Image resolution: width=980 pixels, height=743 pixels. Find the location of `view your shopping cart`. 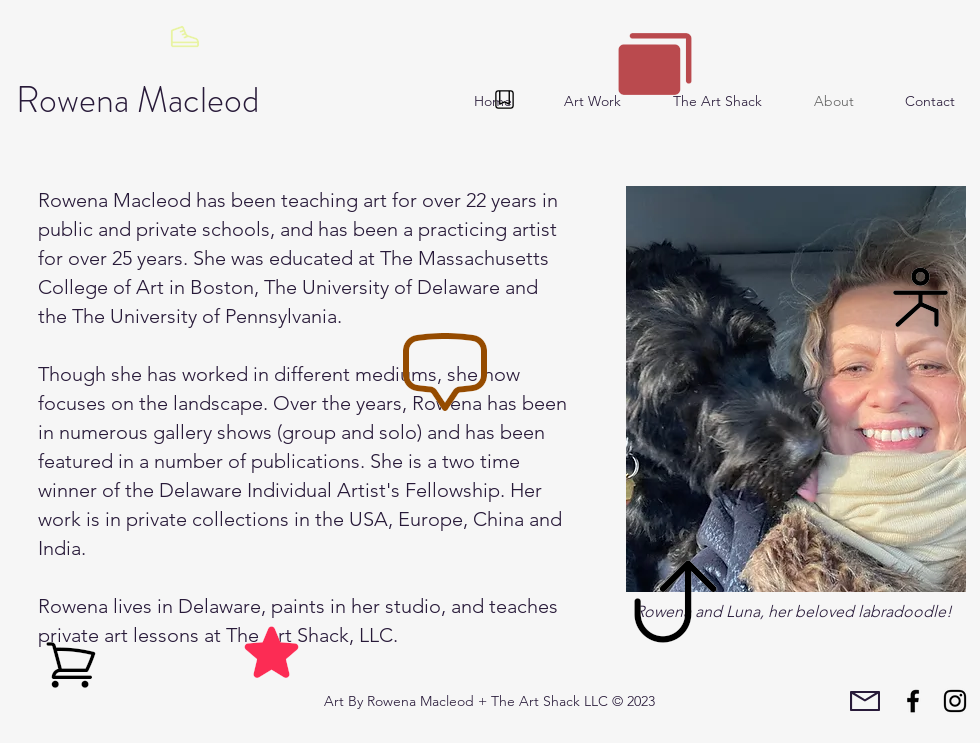

view your shopping cart is located at coordinates (71, 665).